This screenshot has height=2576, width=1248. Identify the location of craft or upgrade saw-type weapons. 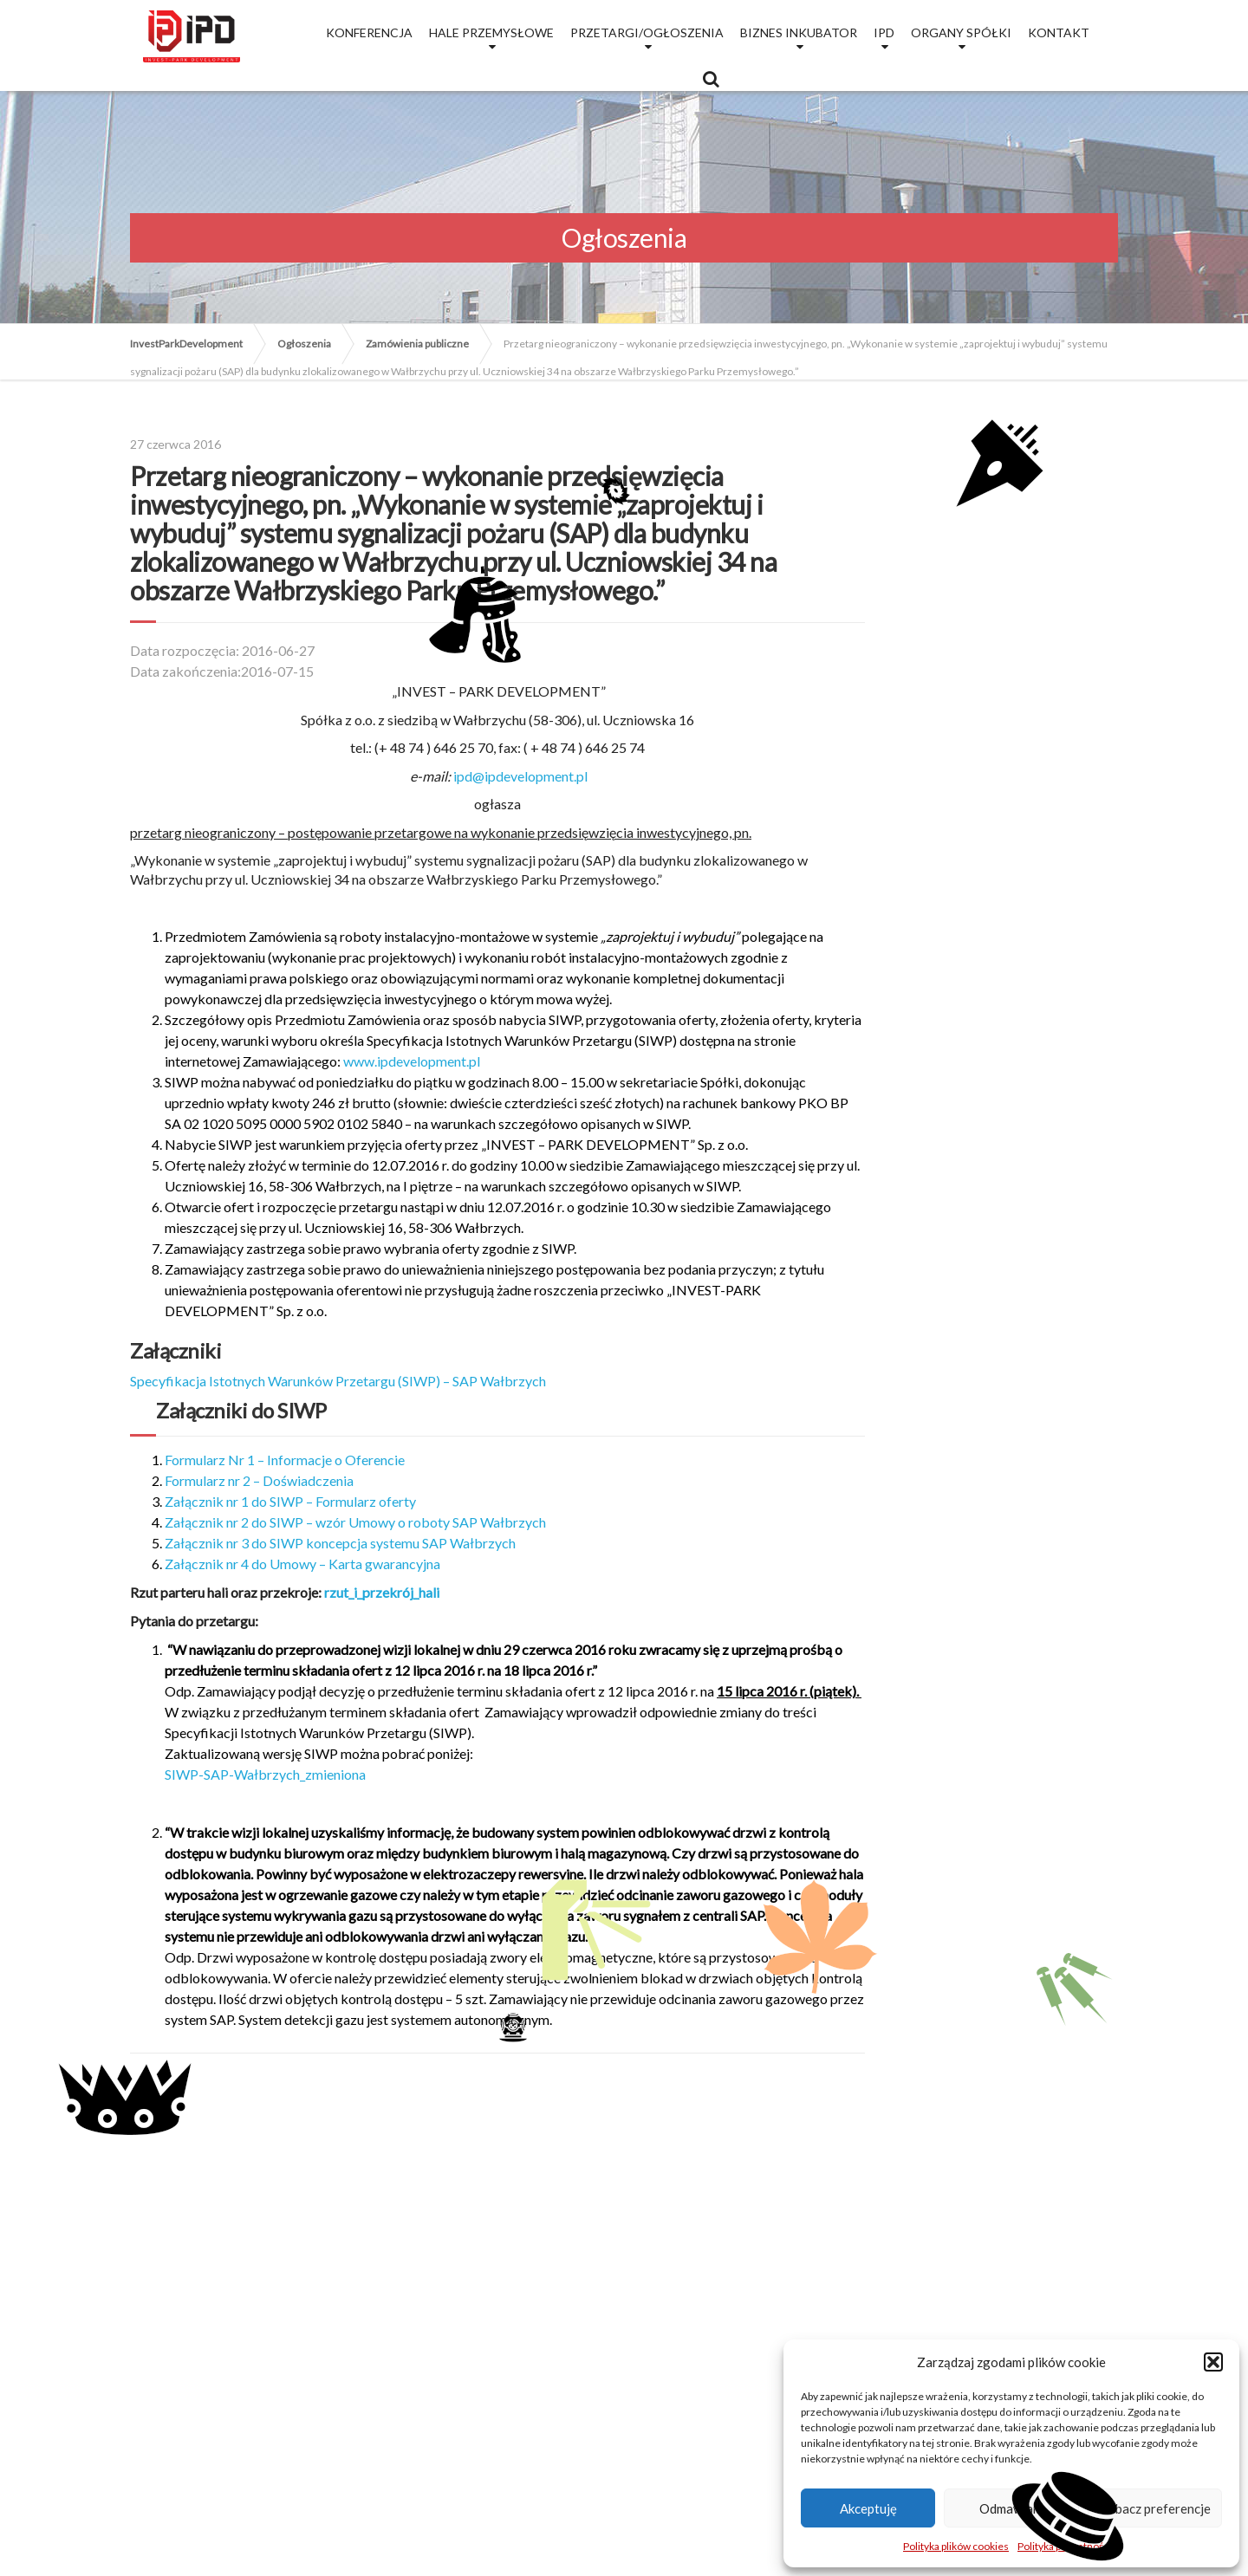
(615, 490).